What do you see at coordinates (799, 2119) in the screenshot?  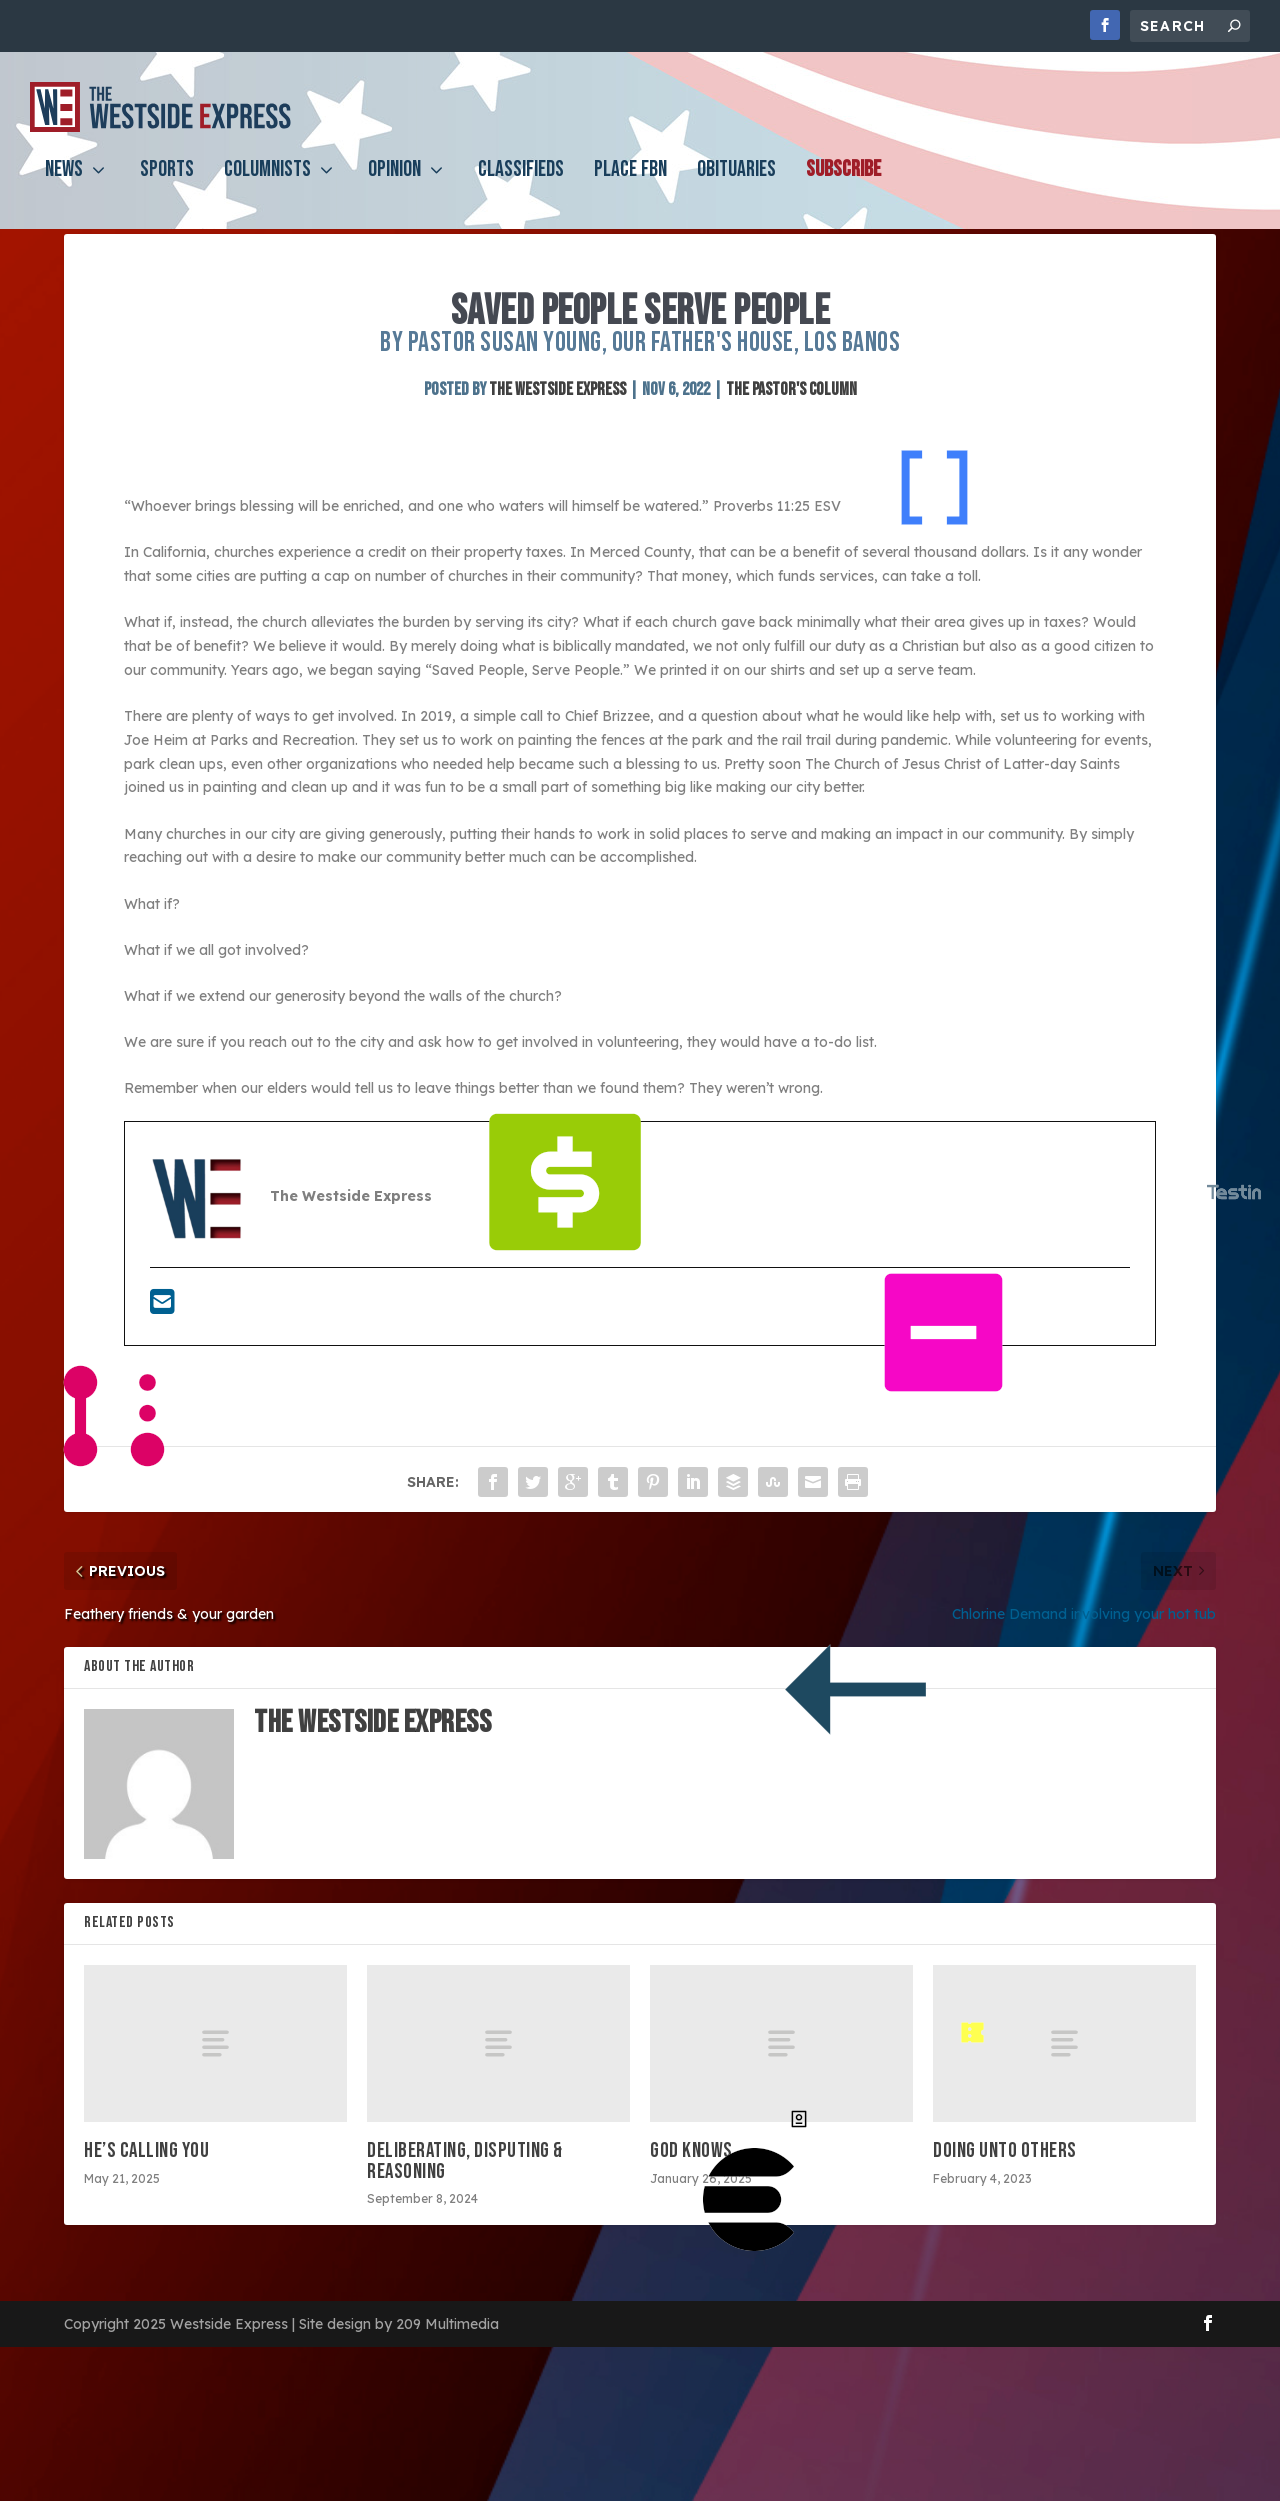 I see `view passport or travel document details` at bounding box center [799, 2119].